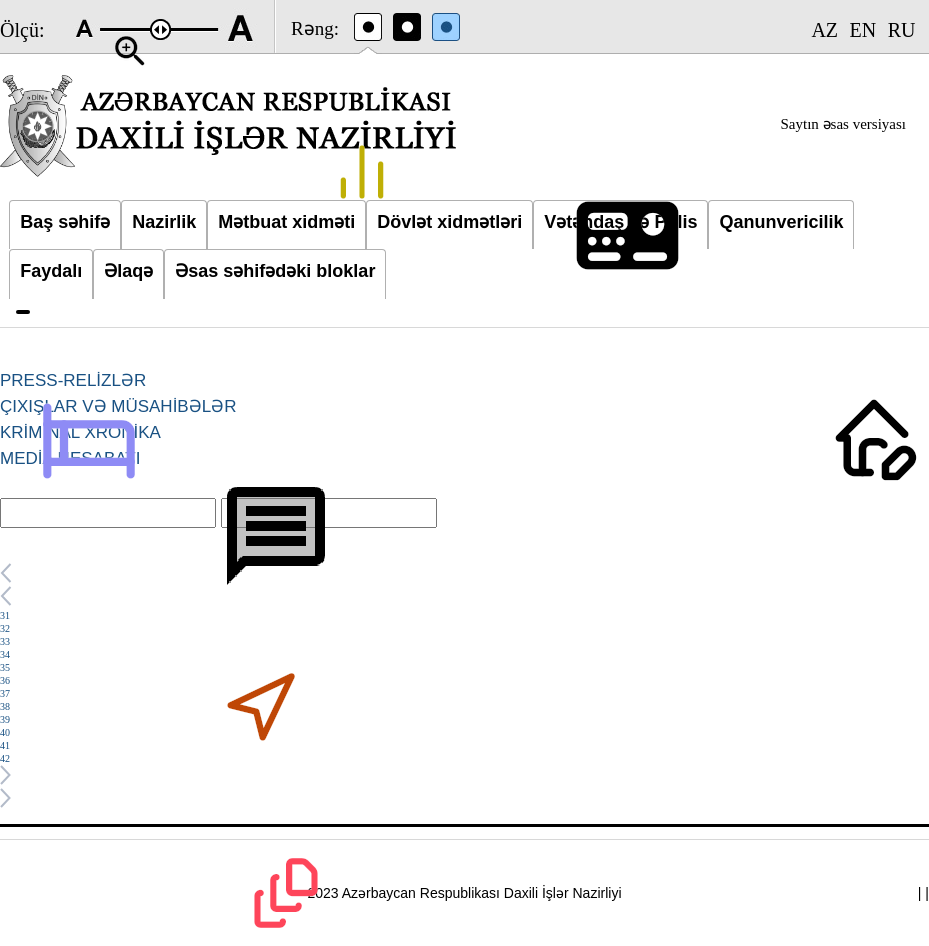 The image size is (929, 946). Describe the element at coordinates (276, 536) in the screenshot. I see `open messaging or chat` at that location.